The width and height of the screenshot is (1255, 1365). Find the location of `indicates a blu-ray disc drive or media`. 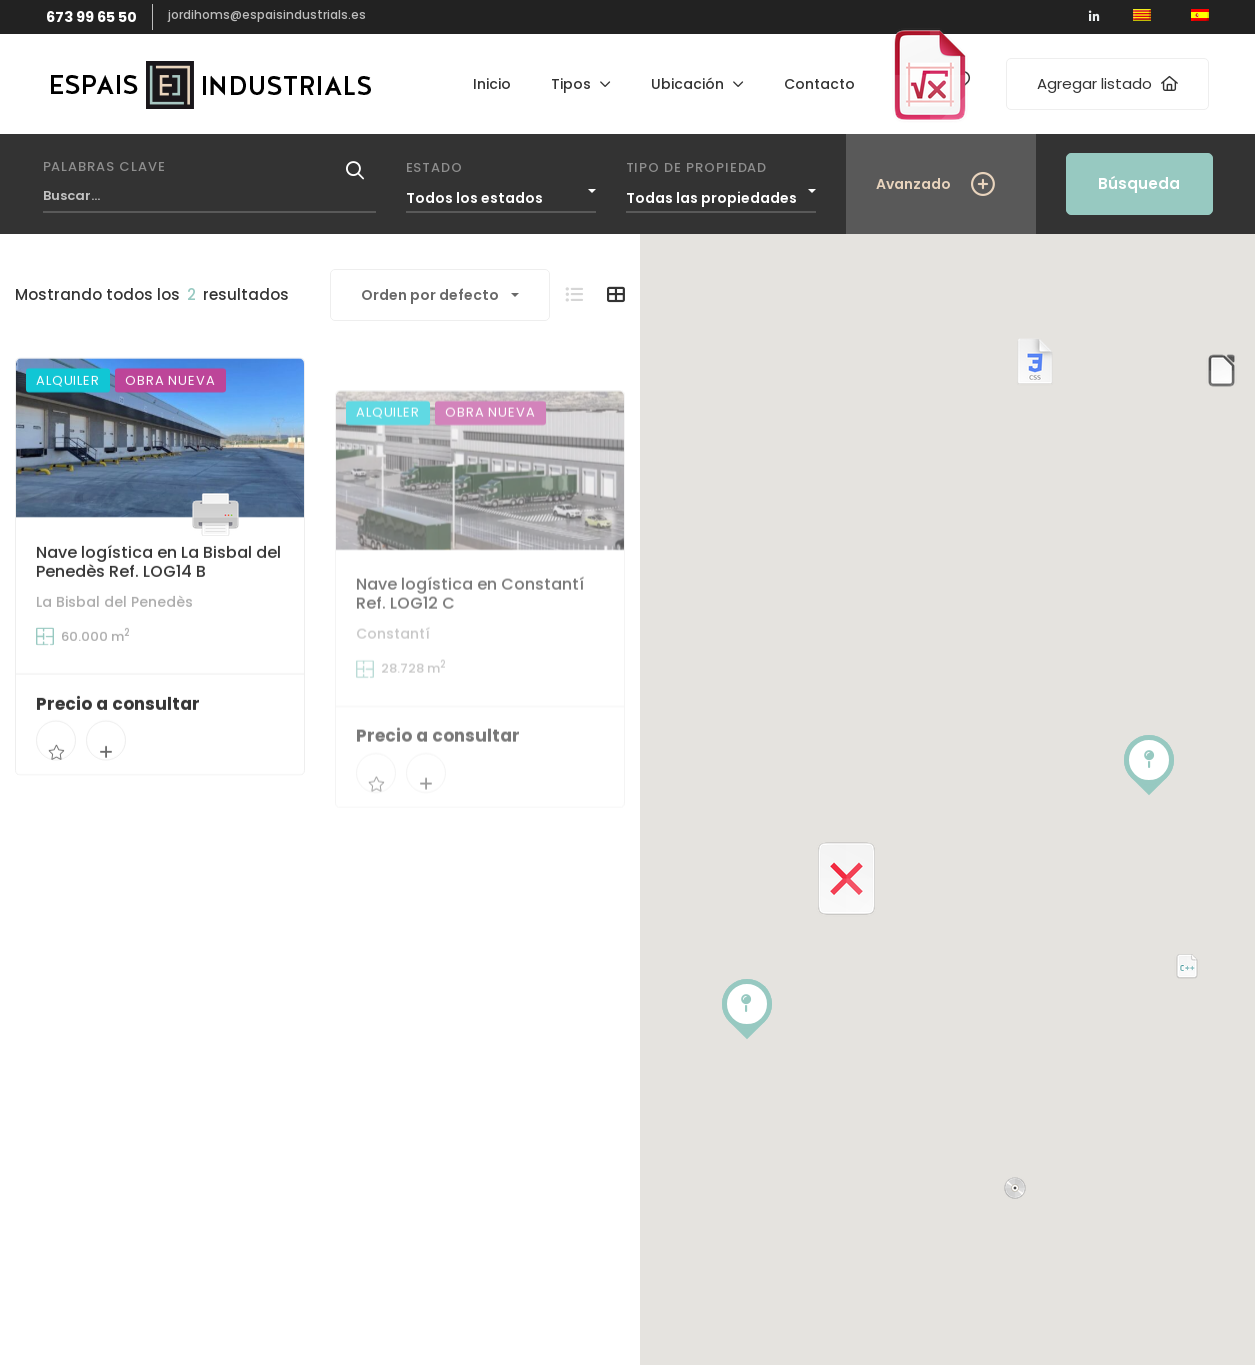

indicates a blu-ray disc drive or media is located at coordinates (1015, 1188).